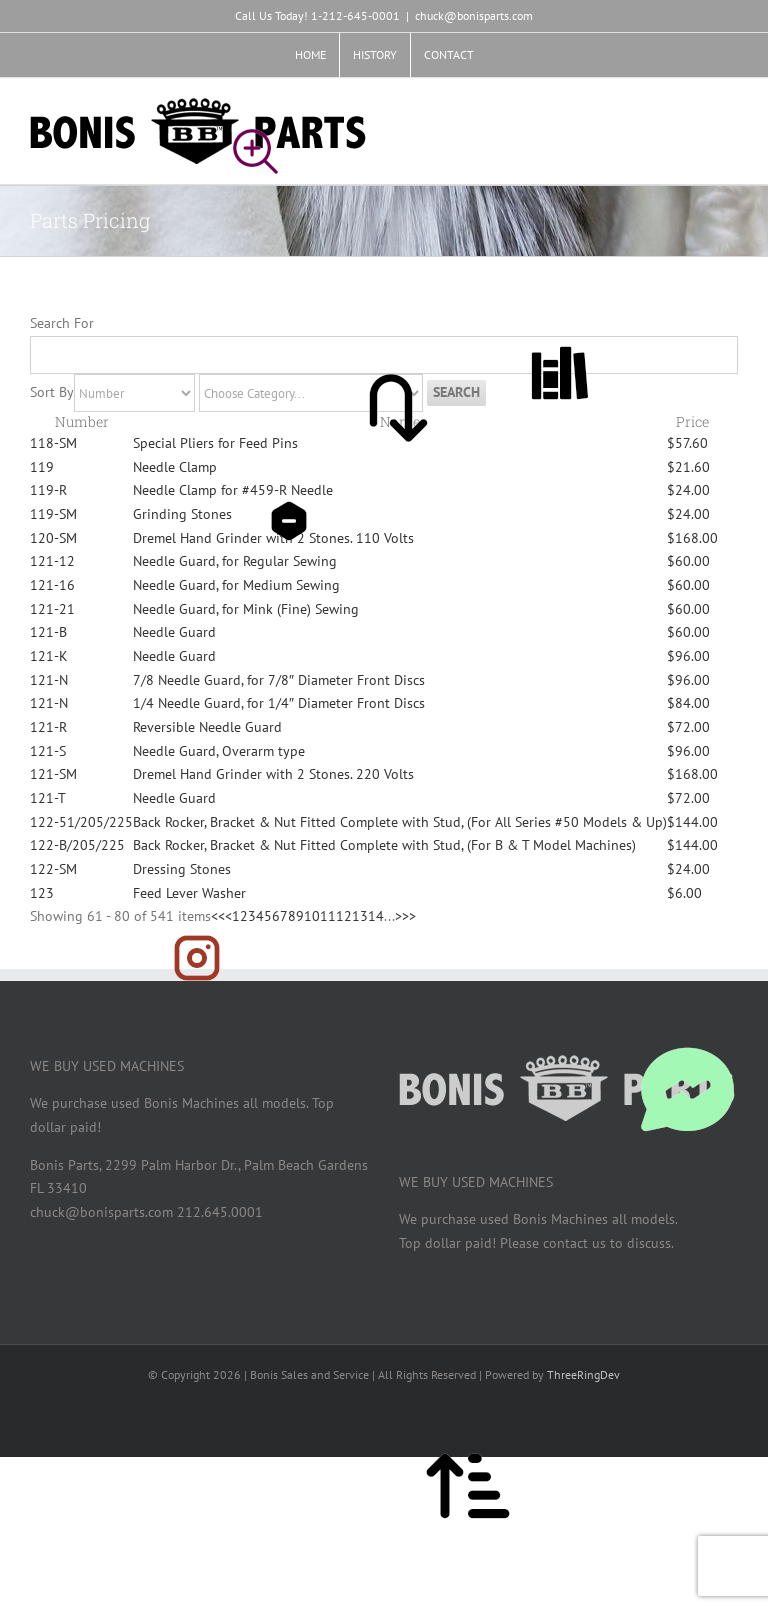 Image resolution: width=768 pixels, height=1610 pixels. I want to click on zoom in on content, so click(255, 151).